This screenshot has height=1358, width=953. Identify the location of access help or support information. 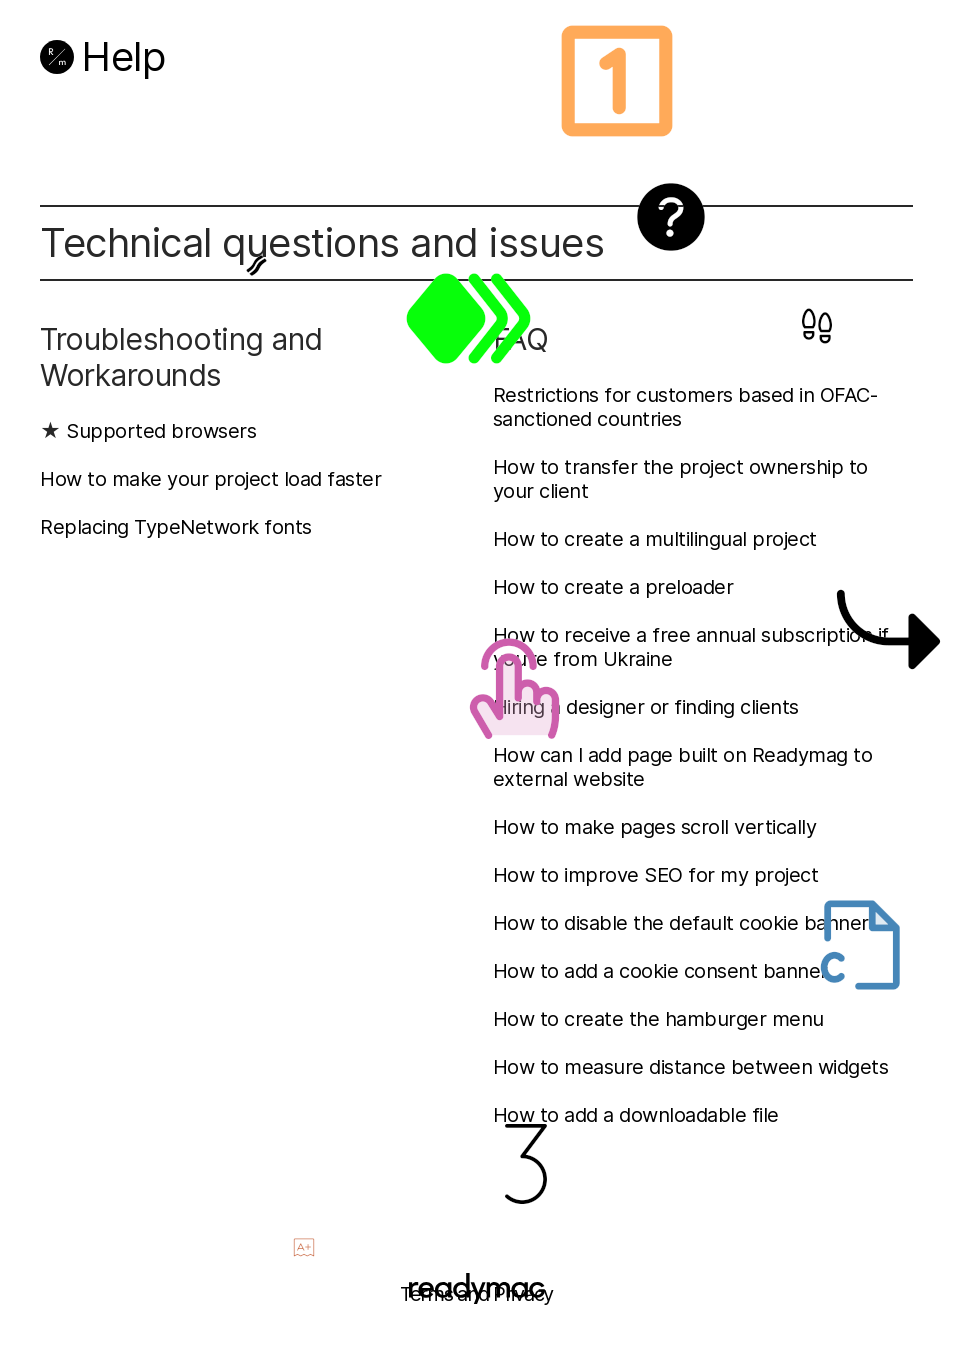
(671, 217).